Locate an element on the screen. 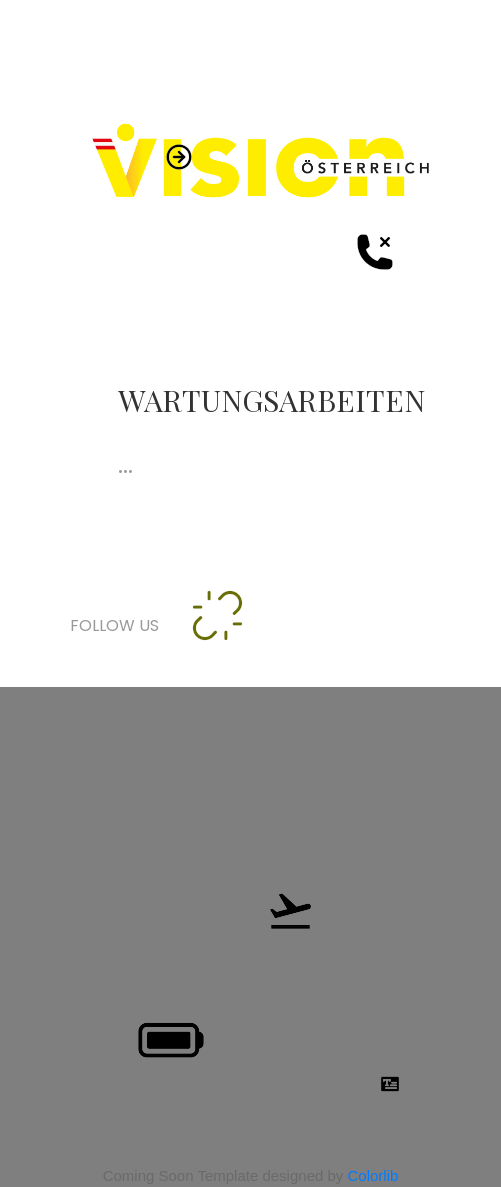  indicates full battery charge is located at coordinates (171, 1038).